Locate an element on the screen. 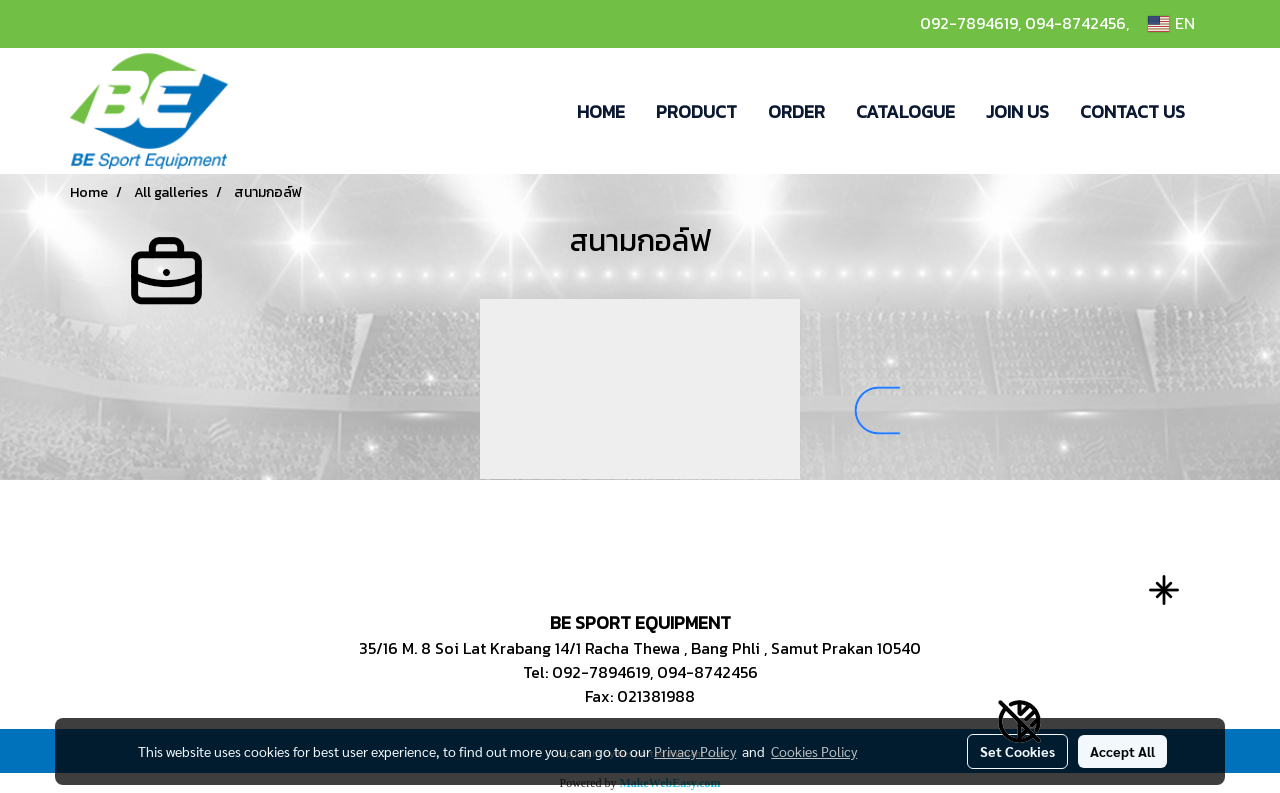  indicates a proper subset relationship in mathematical notation is located at coordinates (878, 410).